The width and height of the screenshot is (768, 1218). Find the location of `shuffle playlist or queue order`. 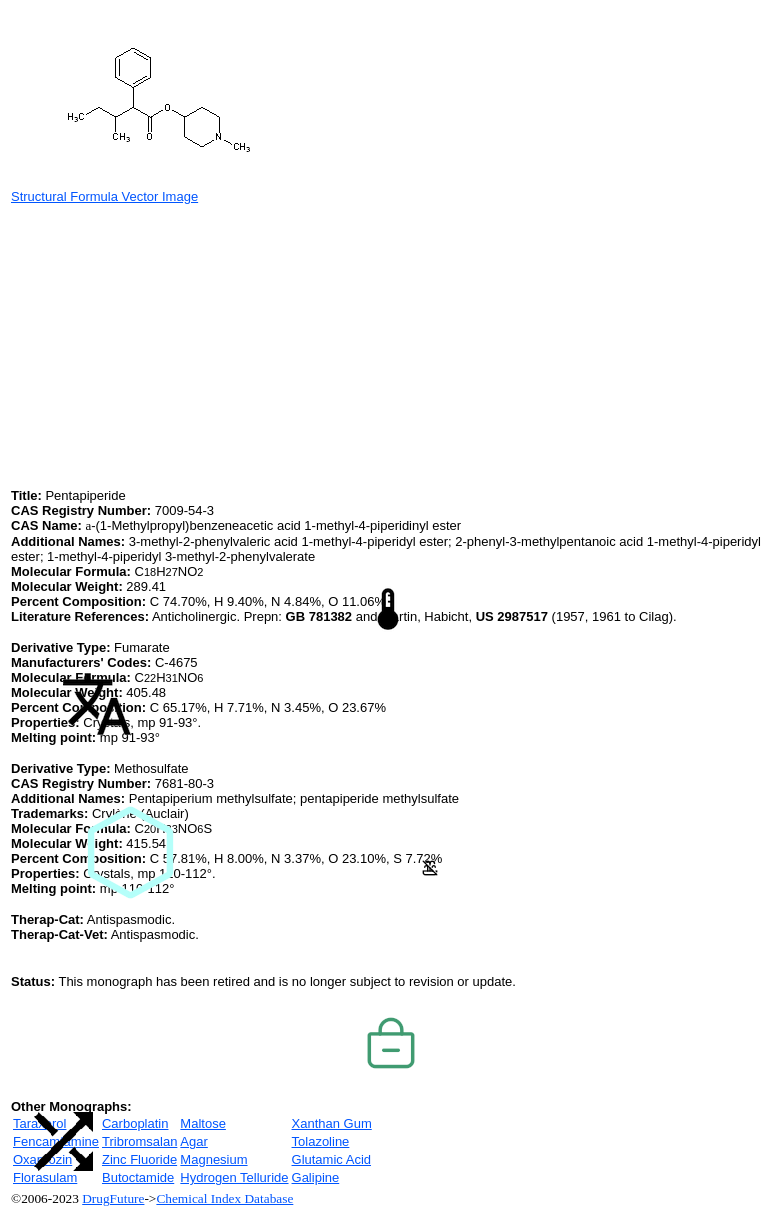

shuffle playlist or queue order is located at coordinates (63, 1141).